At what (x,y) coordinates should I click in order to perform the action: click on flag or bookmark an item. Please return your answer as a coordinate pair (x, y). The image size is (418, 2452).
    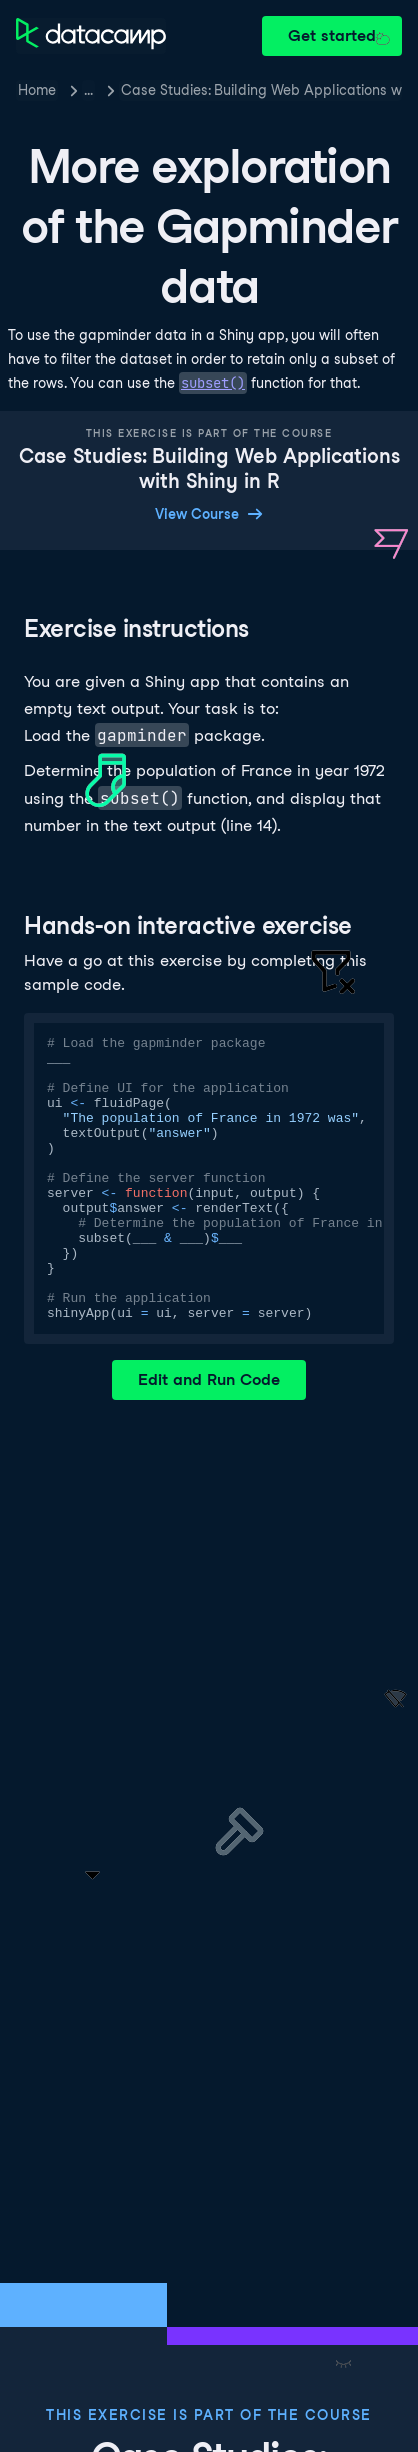
    Looking at the image, I should click on (390, 542).